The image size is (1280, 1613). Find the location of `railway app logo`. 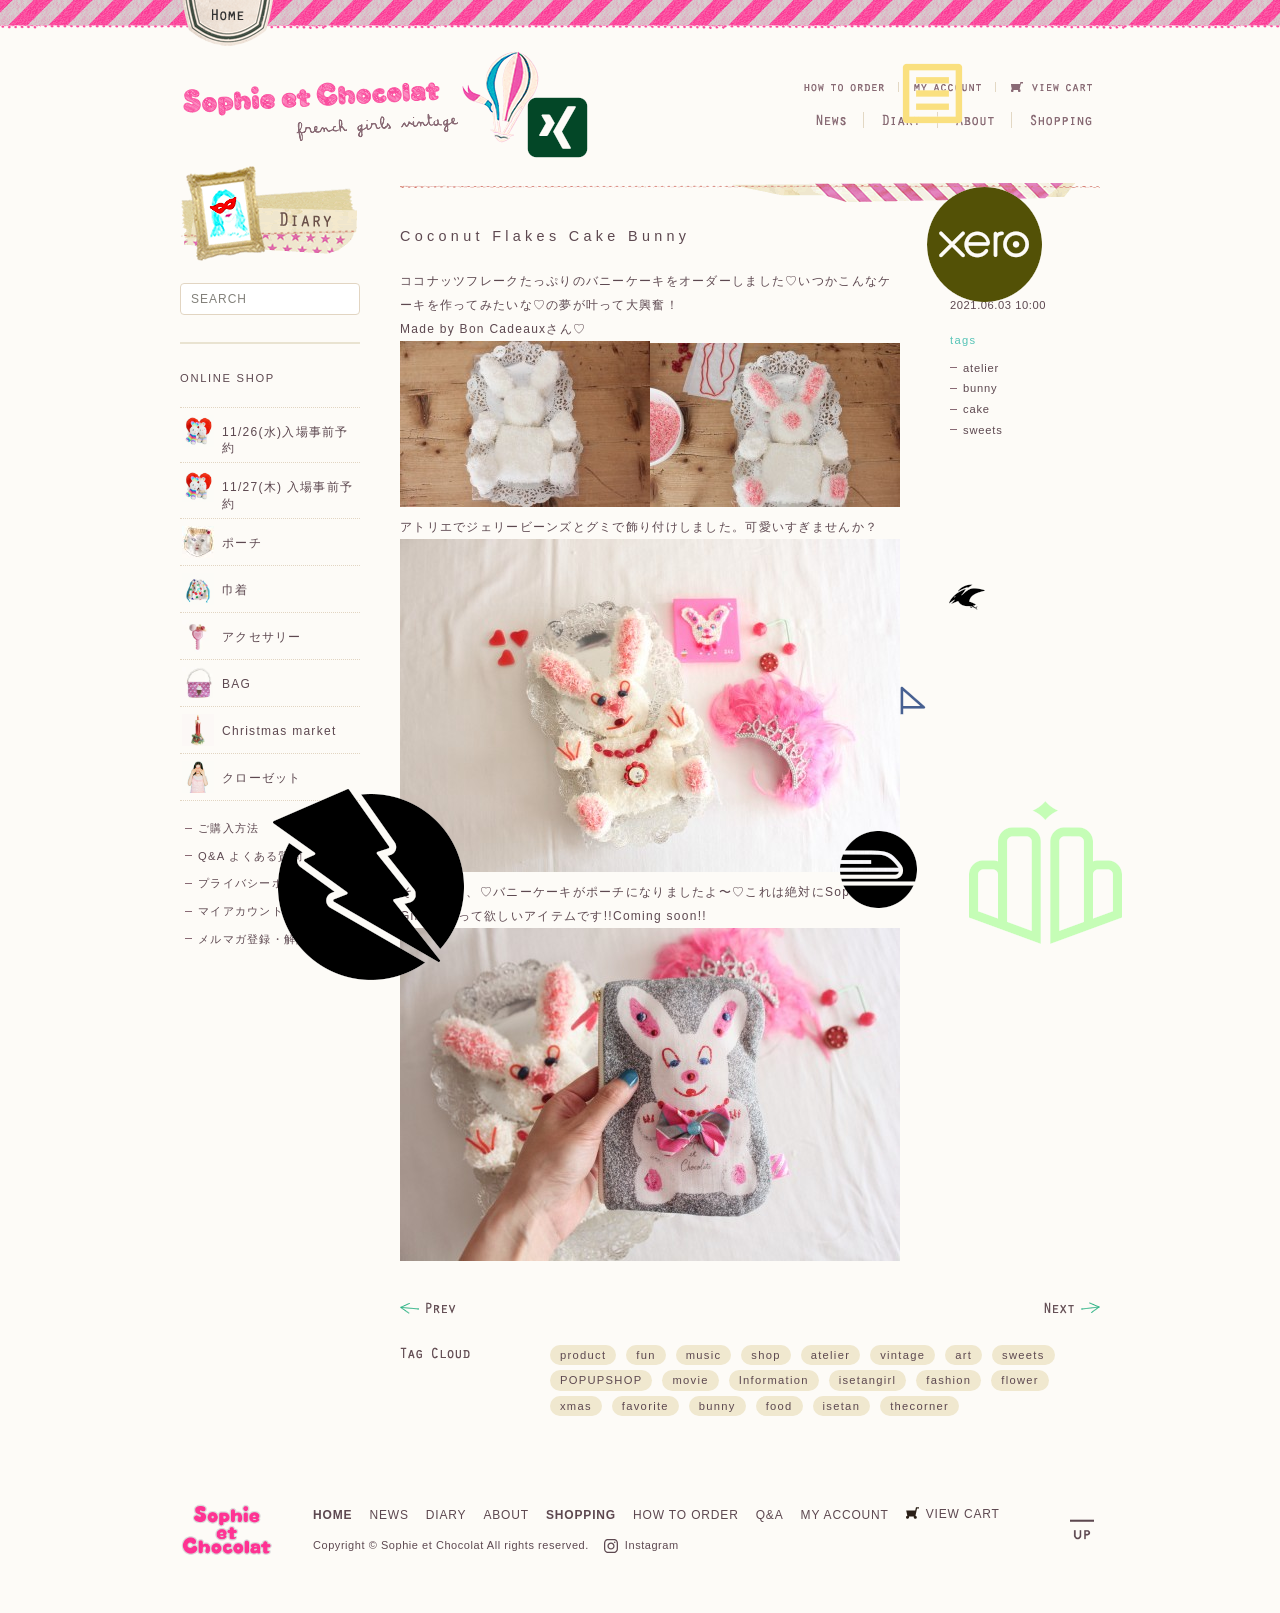

railway app logo is located at coordinates (878, 869).